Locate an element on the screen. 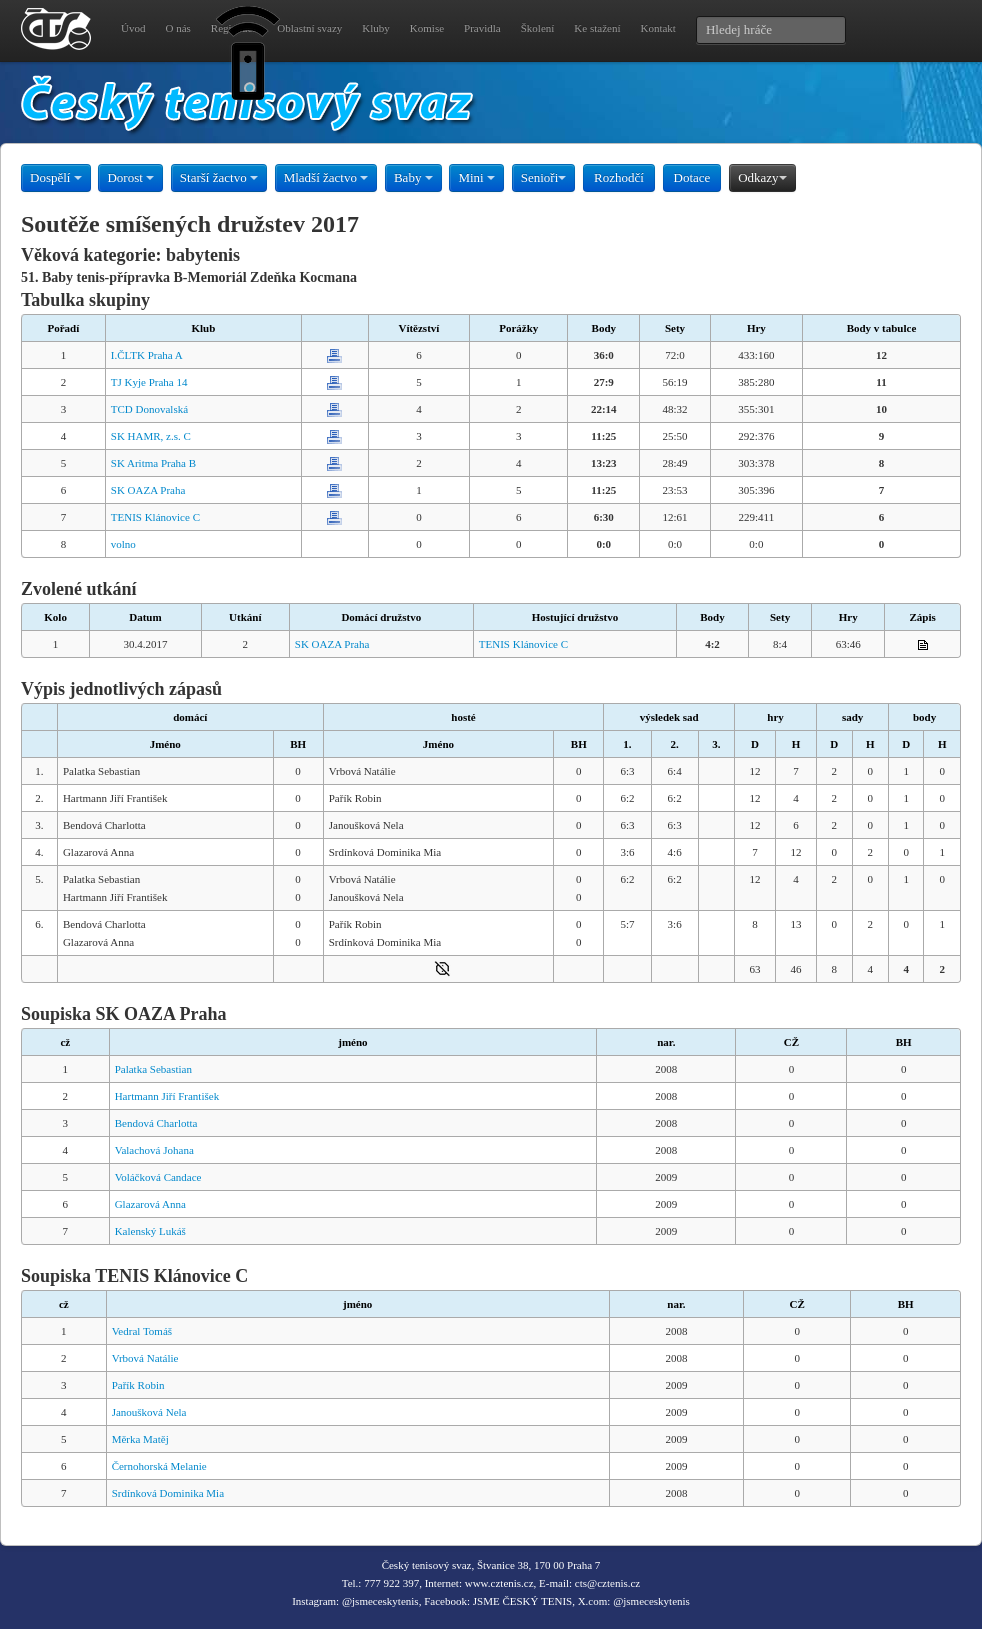 The image size is (982, 1629). access remote control settings is located at coordinates (248, 55).